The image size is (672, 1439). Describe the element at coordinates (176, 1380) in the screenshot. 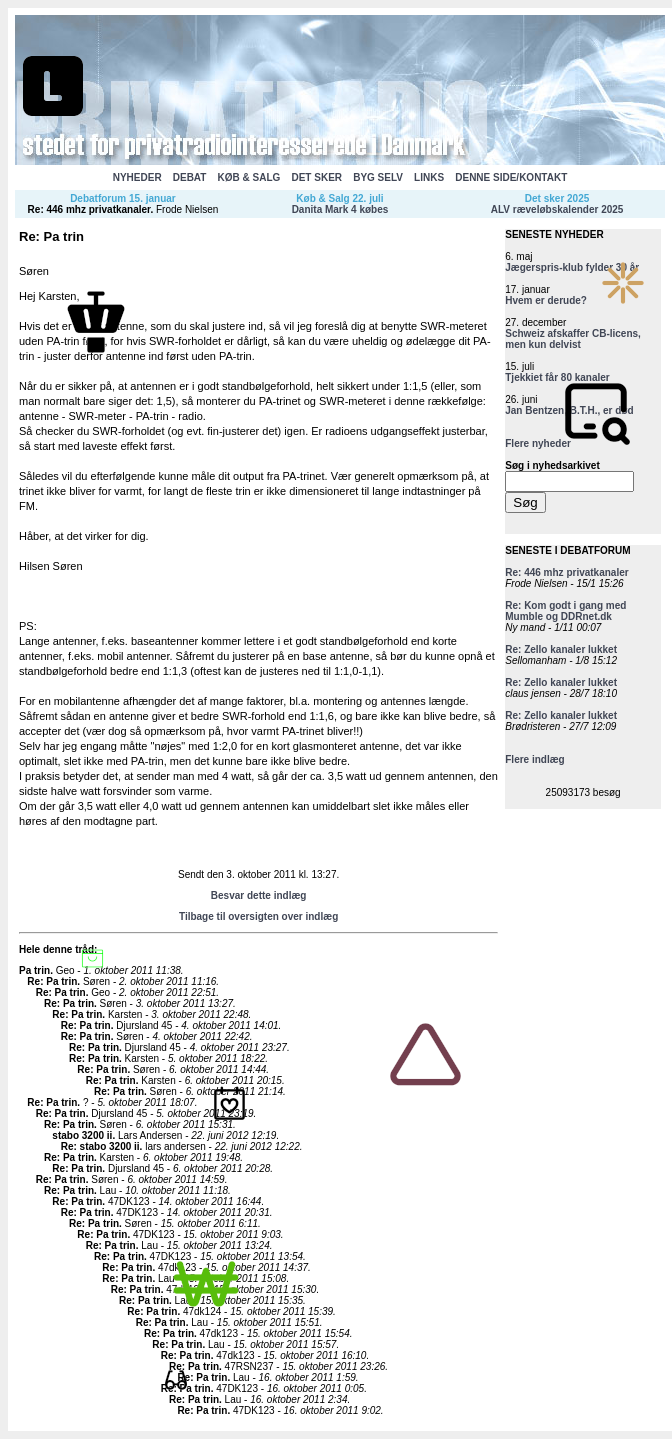

I see `view or access reading mode` at that location.